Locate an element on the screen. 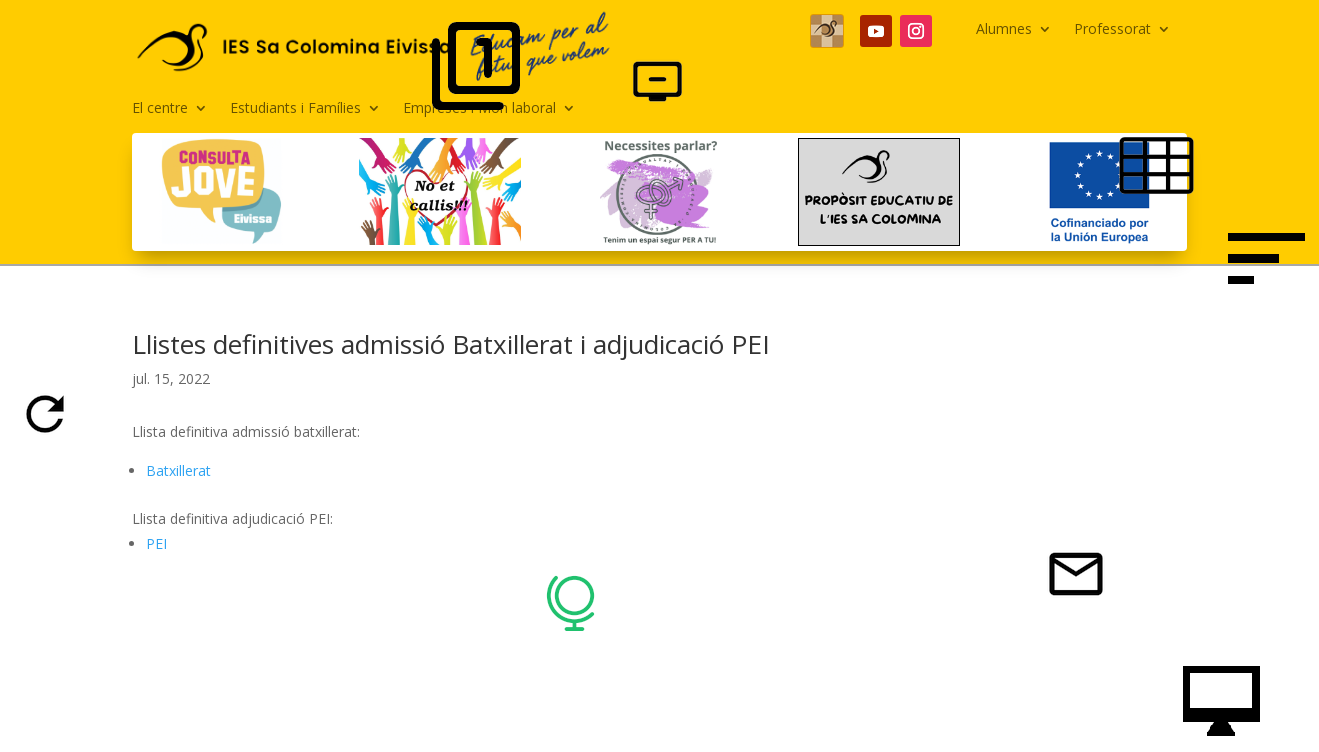 The width and height of the screenshot is (1319, 752). refresh or reload the current page is located at coordinates (45, 414).